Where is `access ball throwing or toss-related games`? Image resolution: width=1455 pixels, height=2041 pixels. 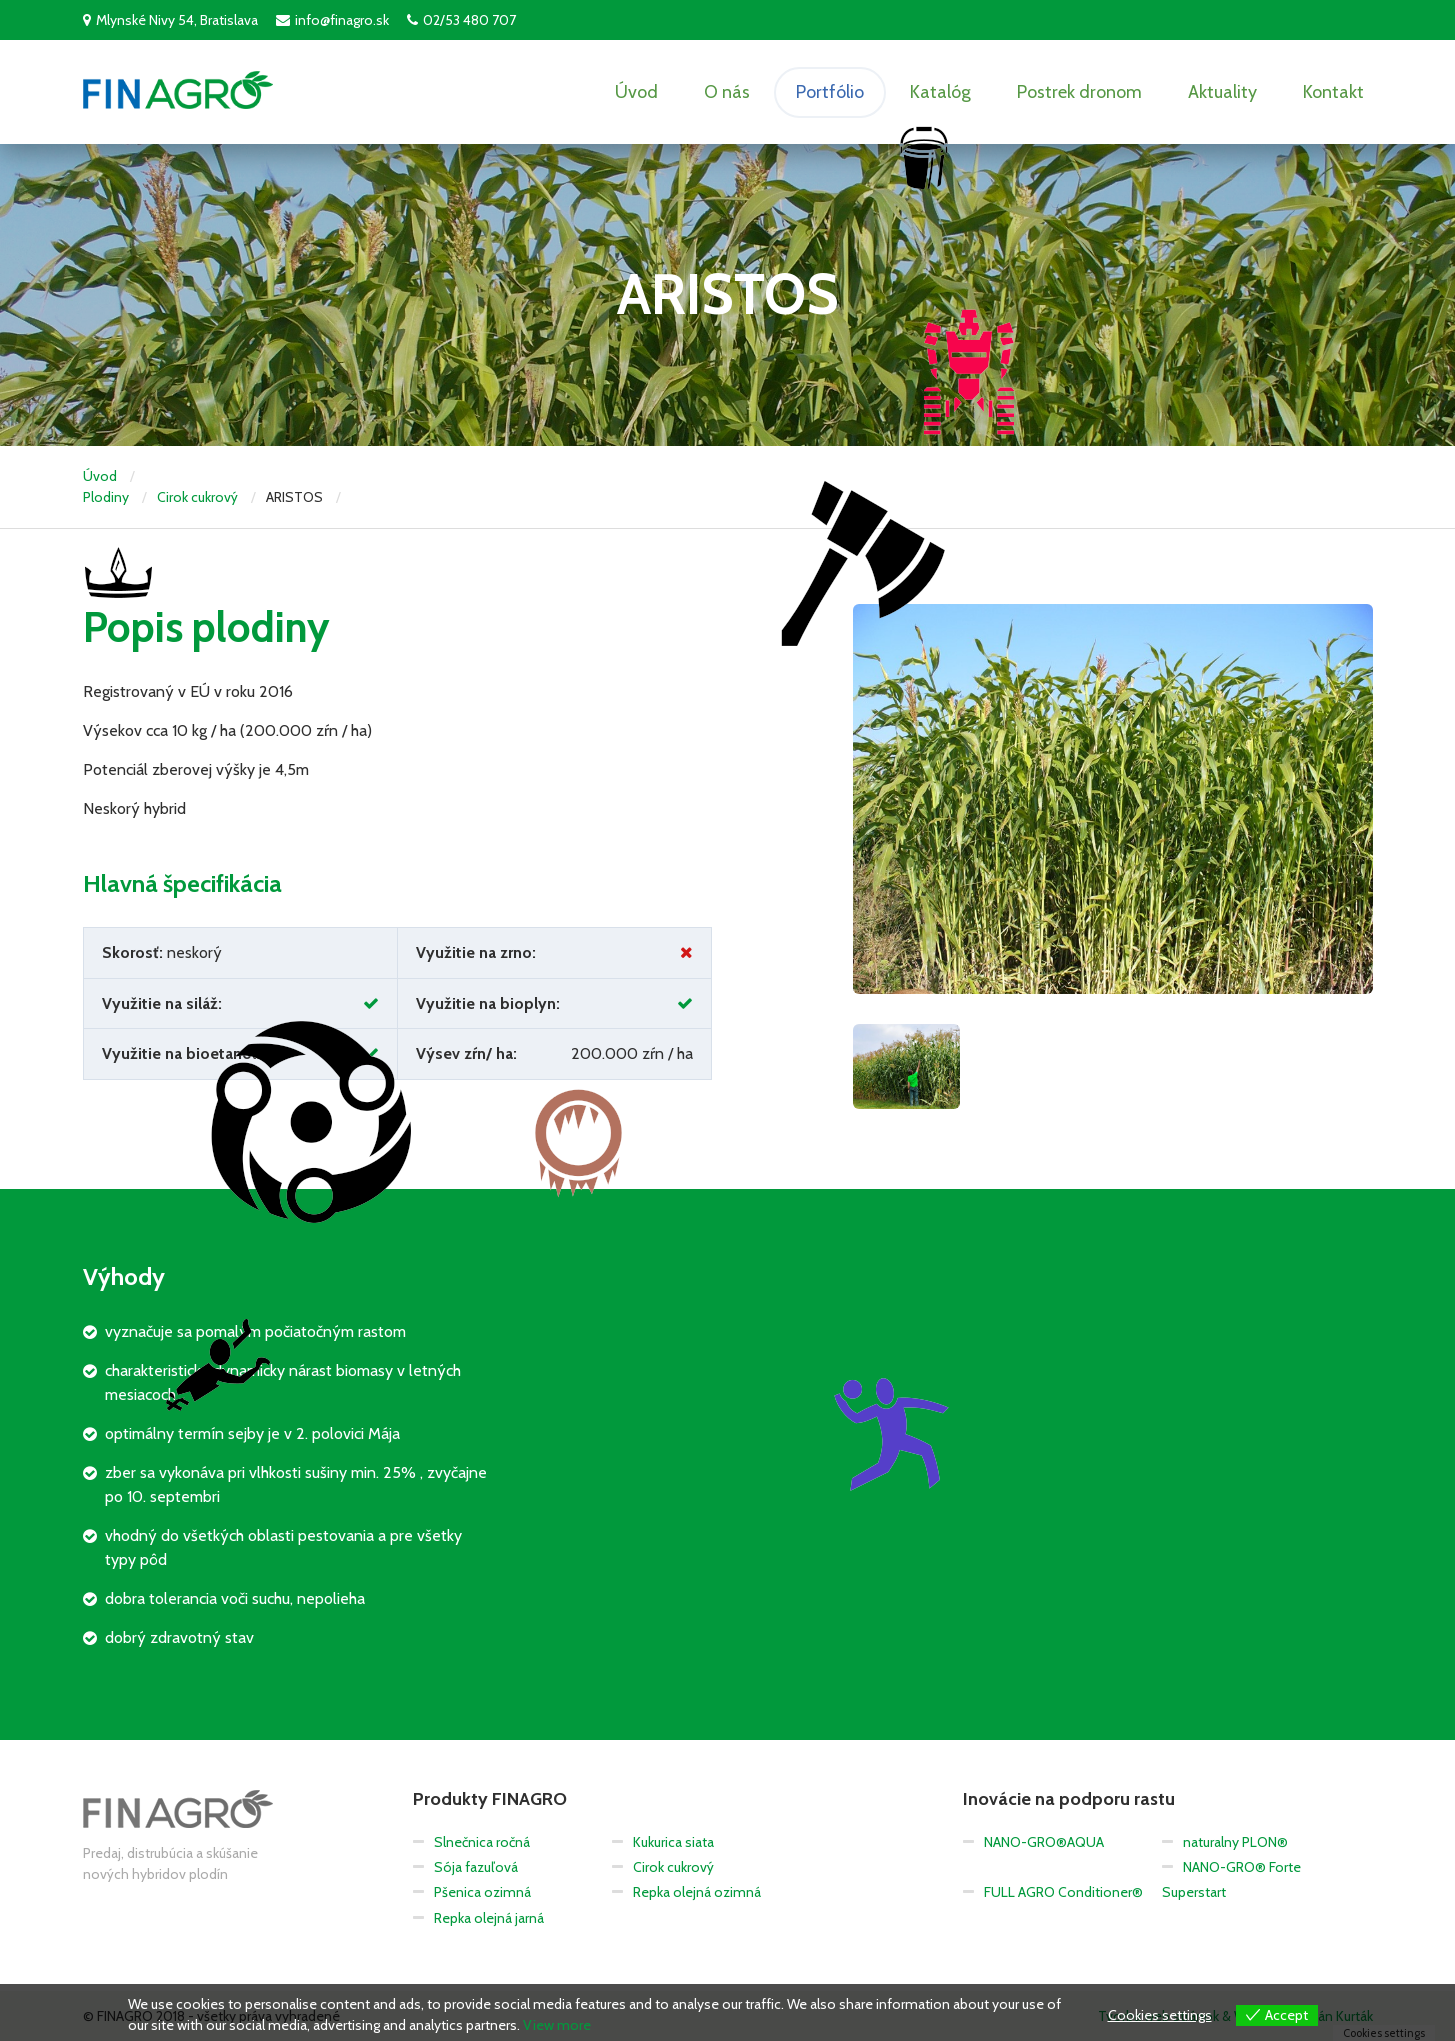
access ball throwing or toss-related games is located at coordinates (891, 1434).